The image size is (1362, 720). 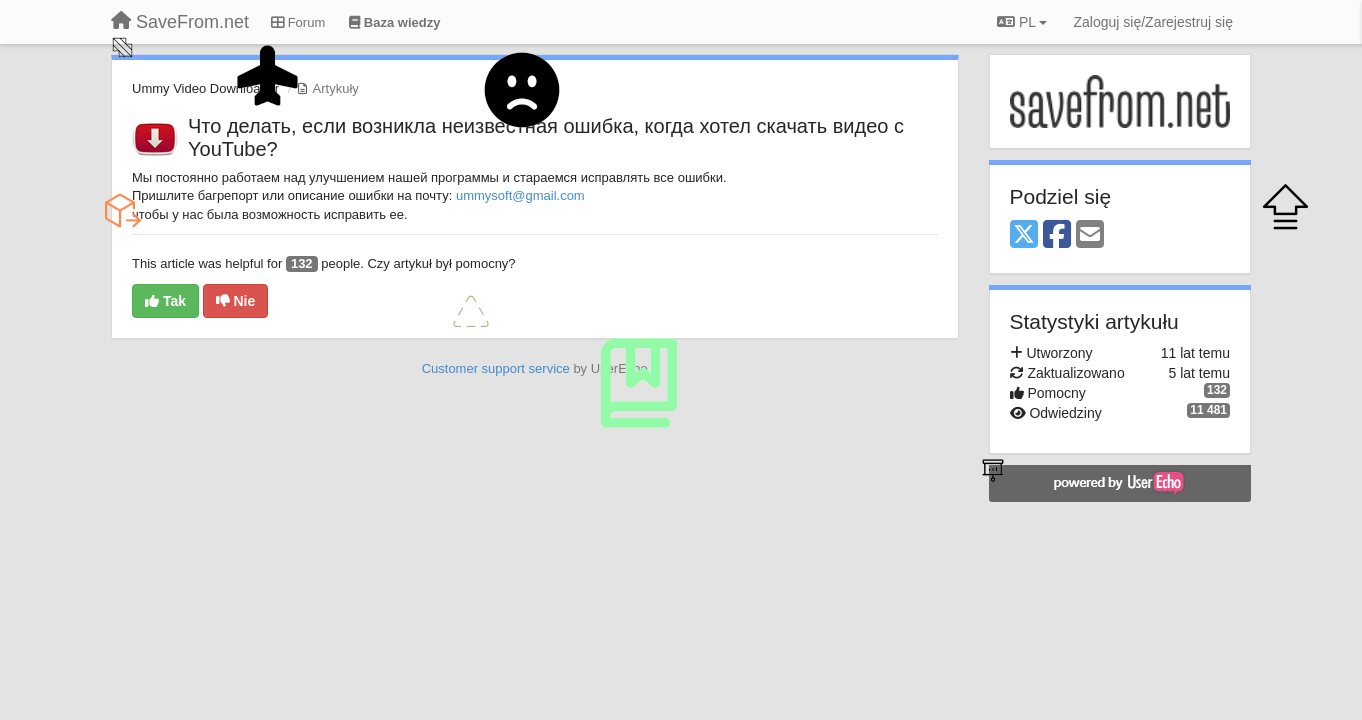 What do you see at coordinates (267, 75) in the screenshot?
I see `enable airplane mode` at bounding box center [267, 75].